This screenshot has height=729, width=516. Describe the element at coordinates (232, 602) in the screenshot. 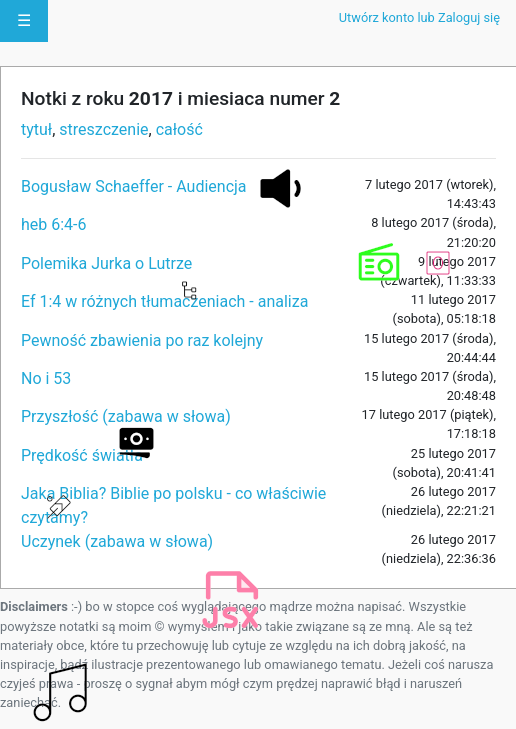

I see `a JSX file type indicator` at that location.